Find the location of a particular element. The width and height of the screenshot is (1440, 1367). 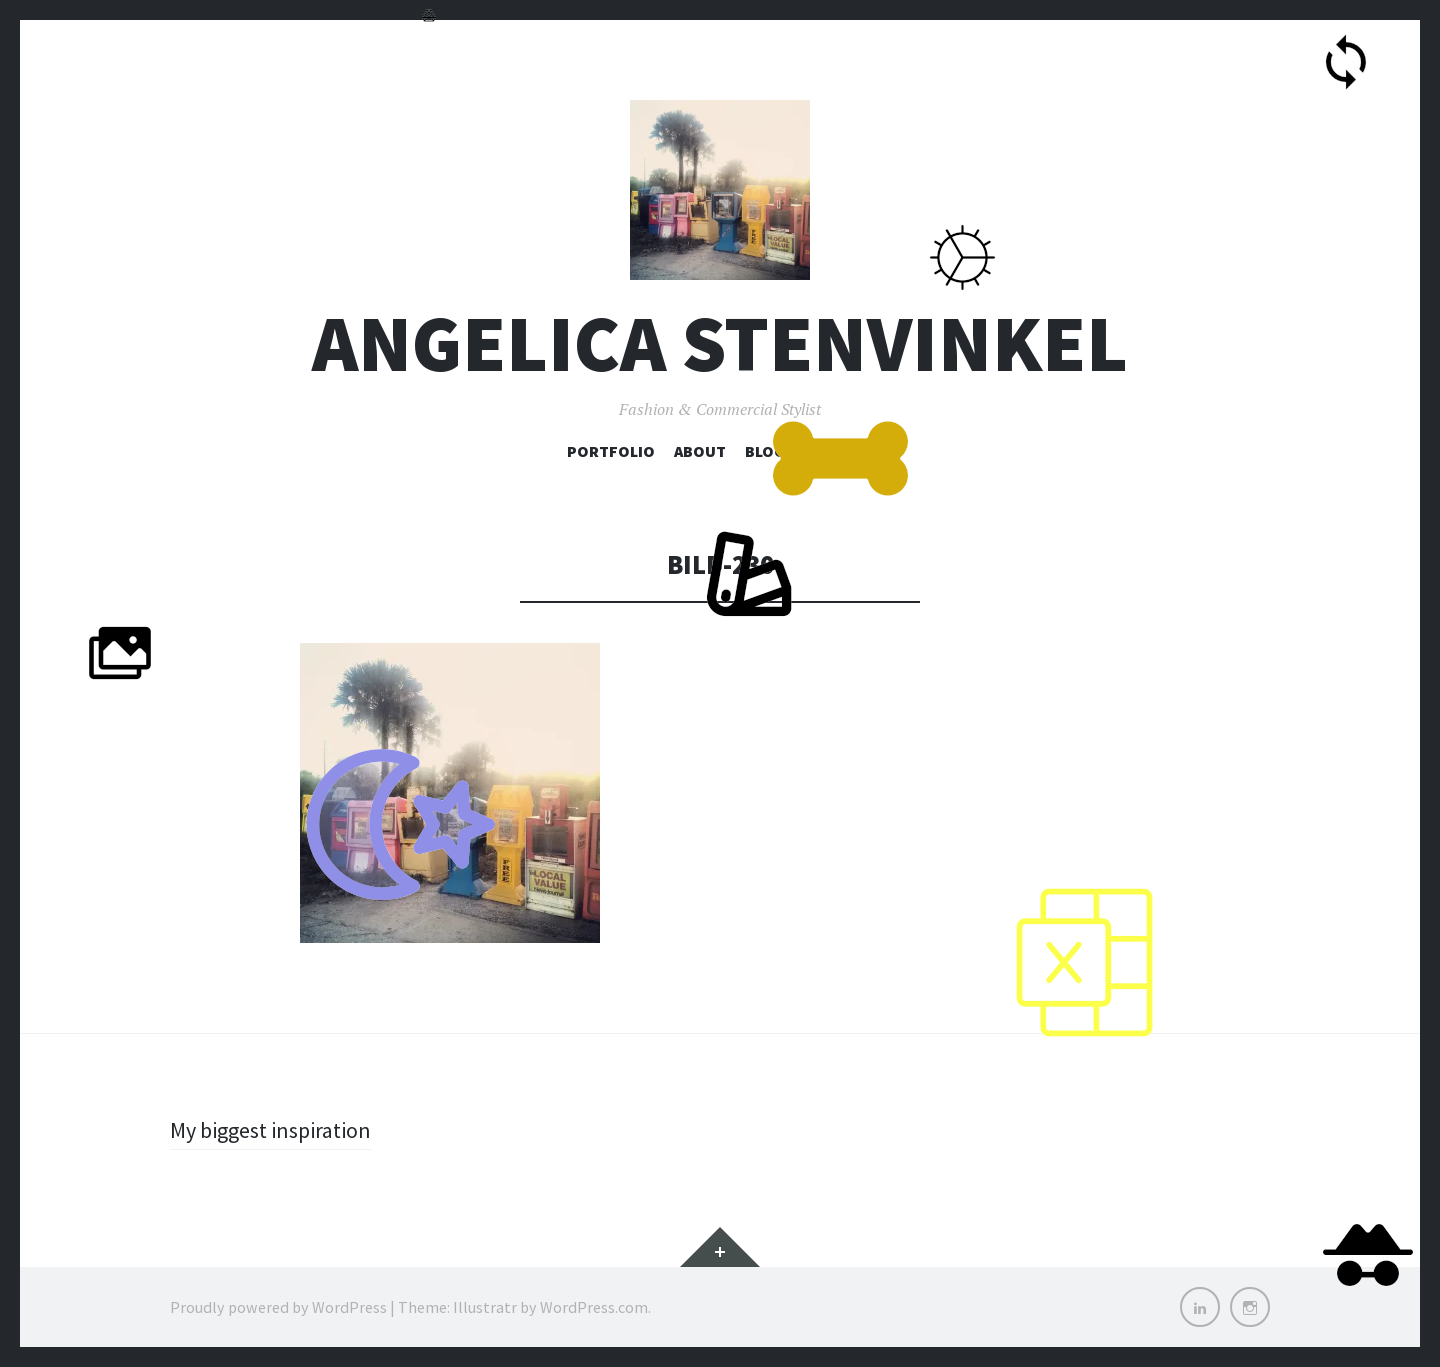

open Google Drive is located at coordinates (429, 16).